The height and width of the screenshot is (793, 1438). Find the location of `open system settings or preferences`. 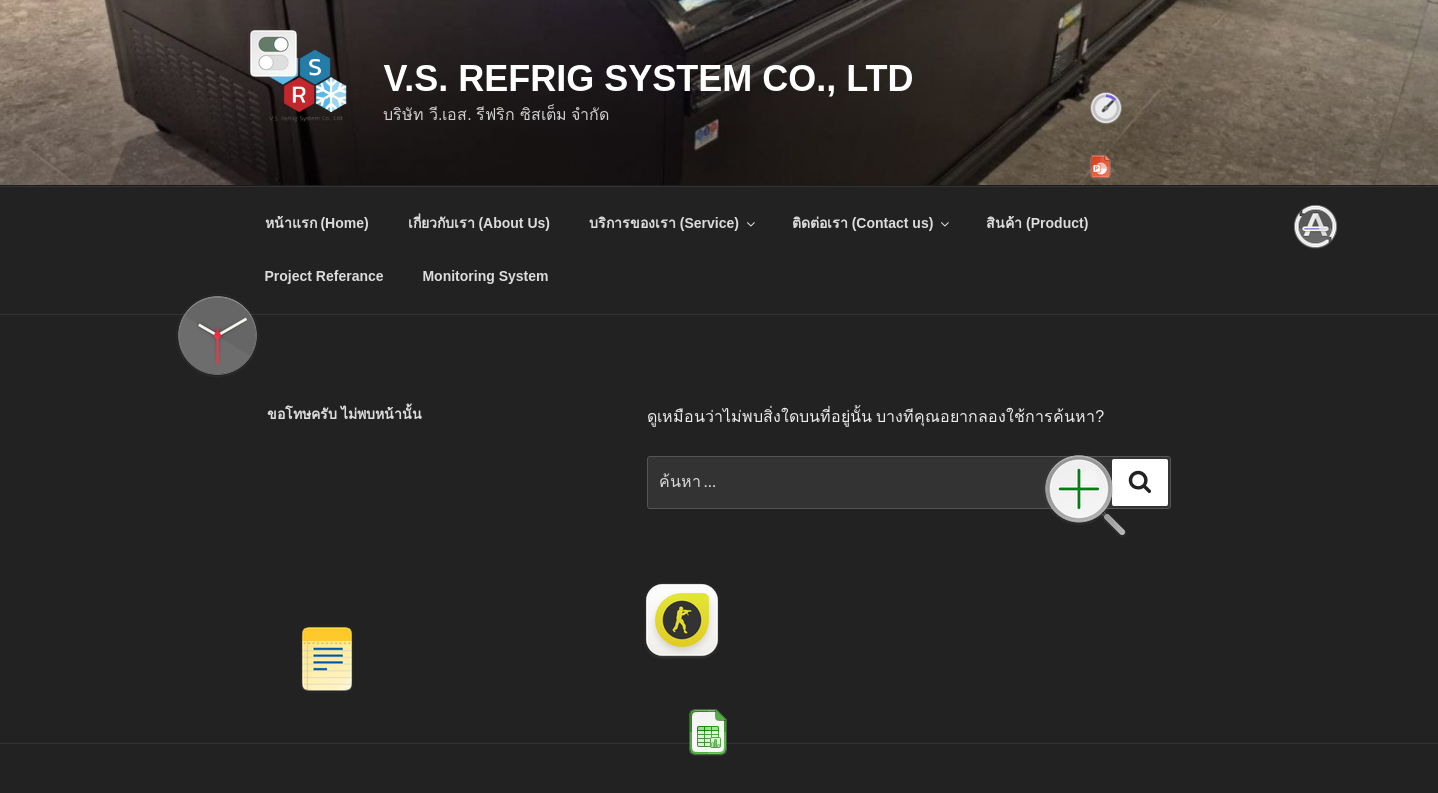

open system settings or preferences is located at coordinates (273, 53).